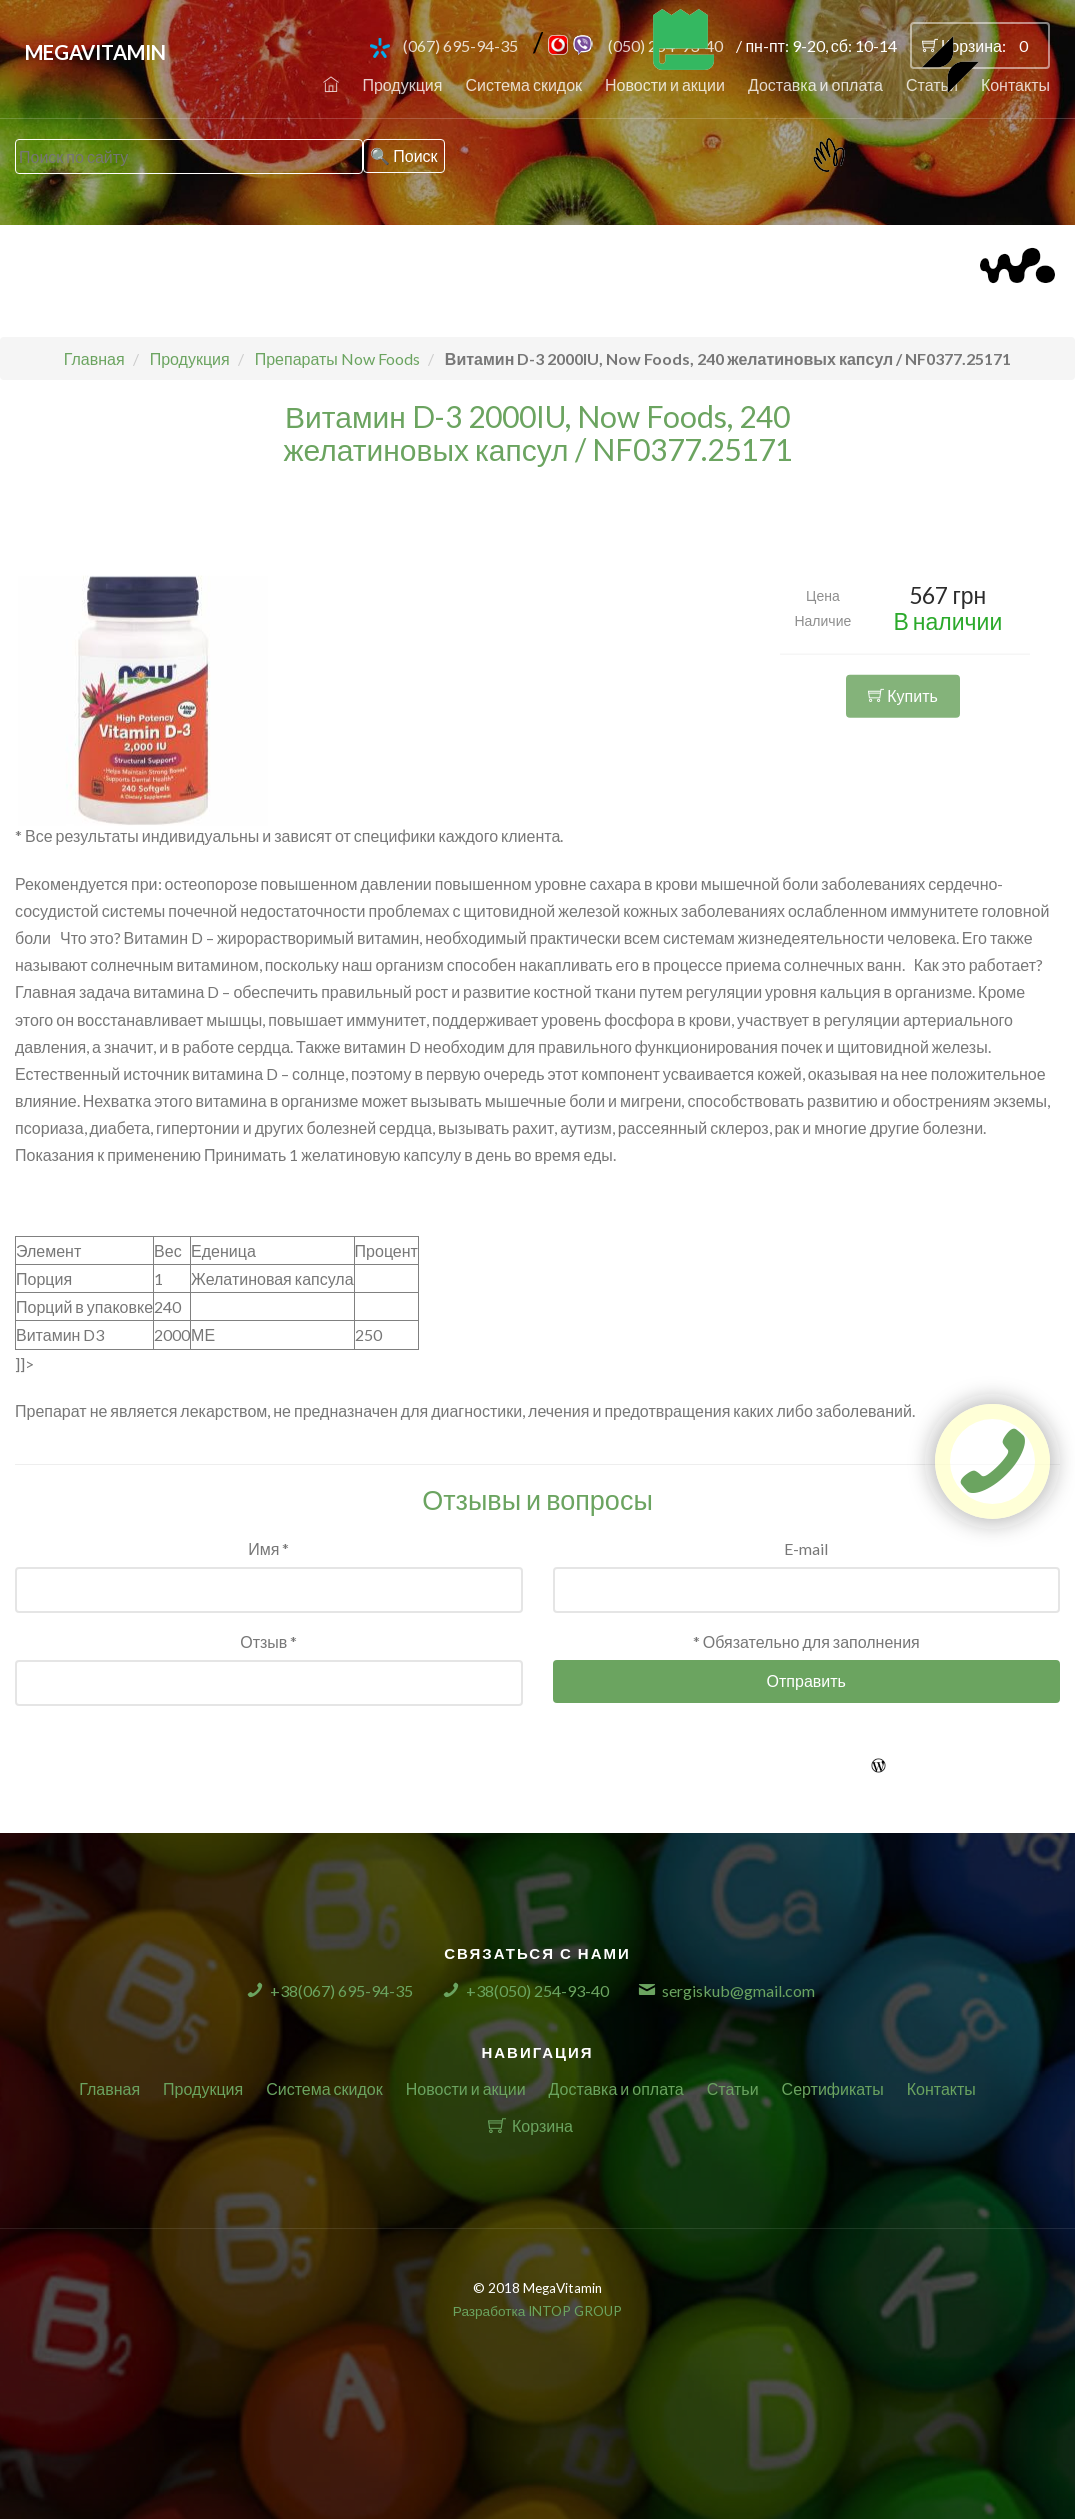  I want to click on open wordpress dashboard, so click(878, 1765).